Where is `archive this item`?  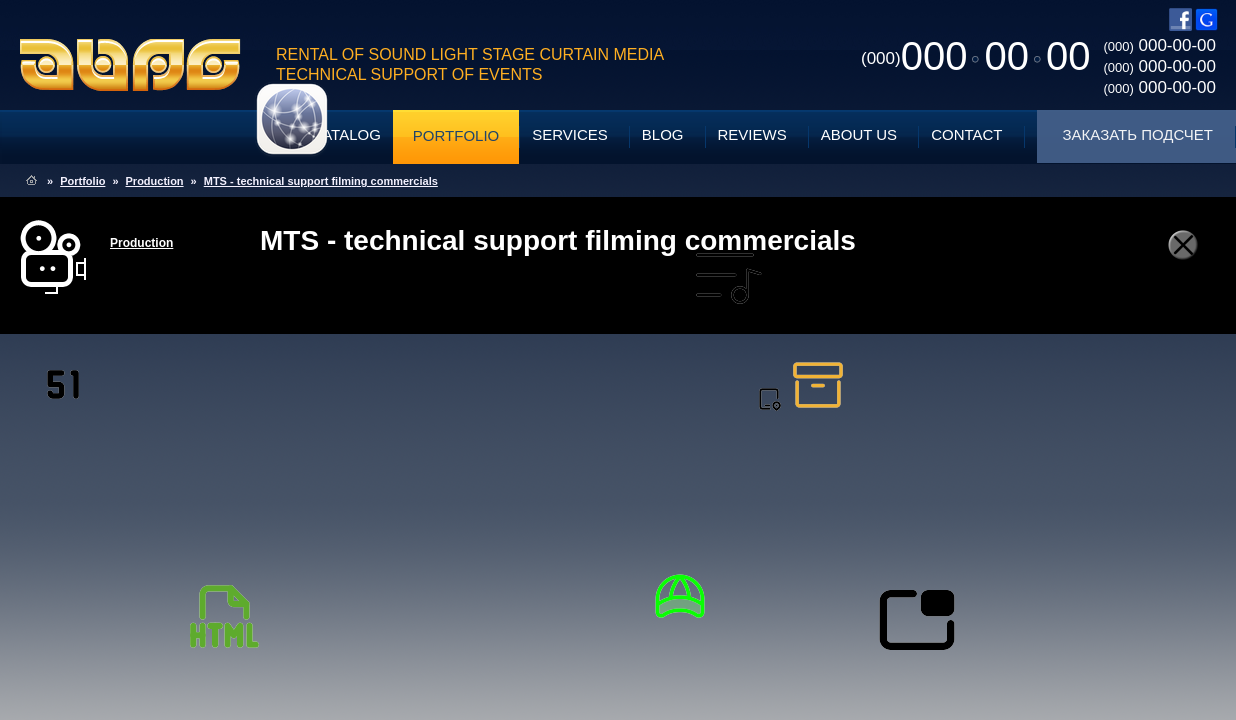 archive this item is located at coordinates (818, 385).